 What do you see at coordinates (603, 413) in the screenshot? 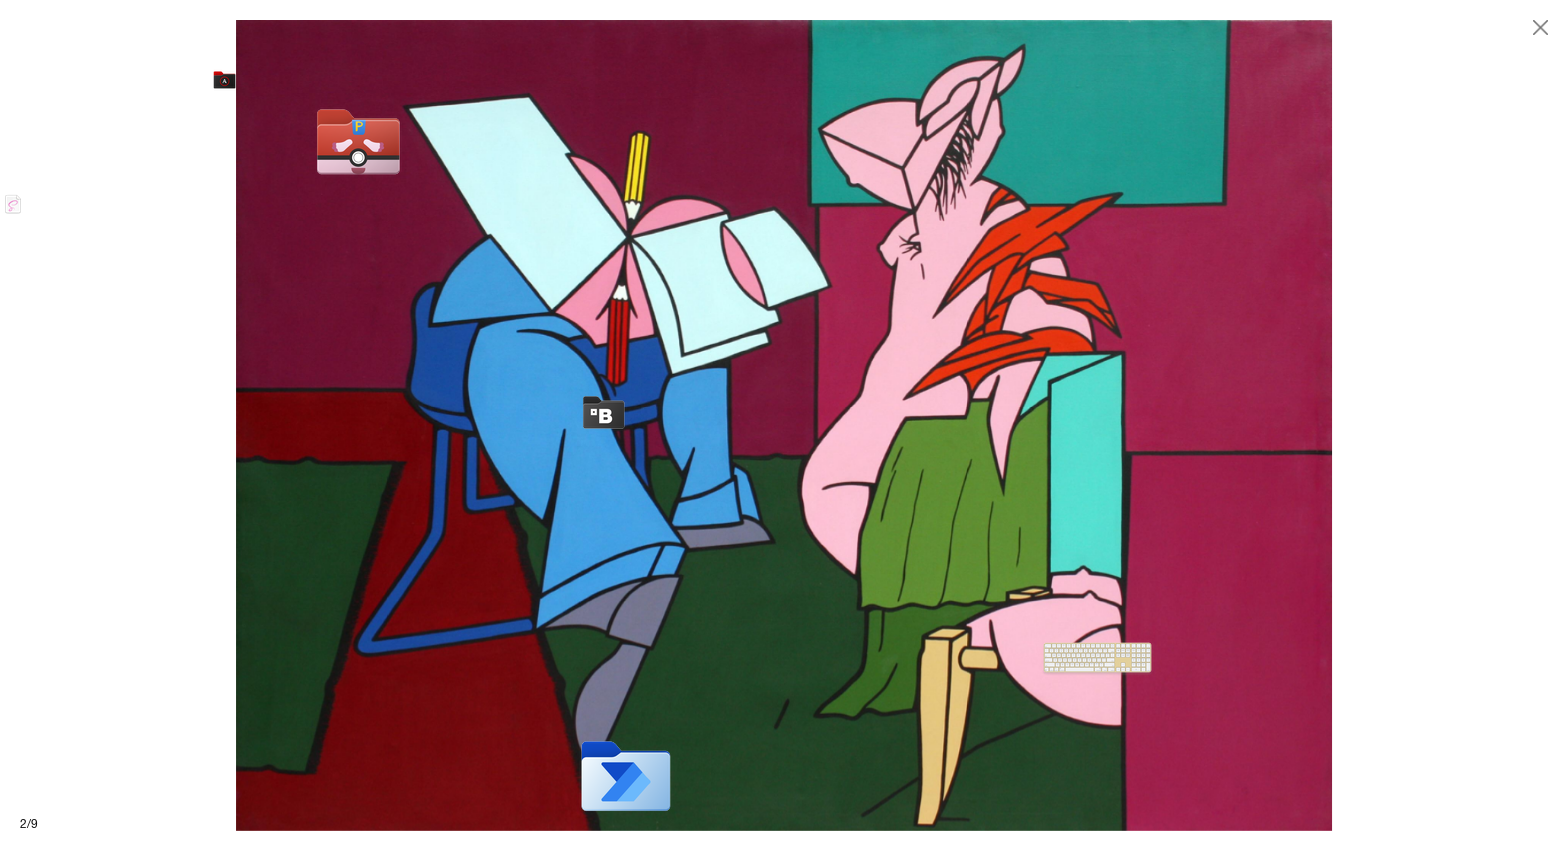
I see `open bethesda.net game files folder` at bounding box center [603, 413].